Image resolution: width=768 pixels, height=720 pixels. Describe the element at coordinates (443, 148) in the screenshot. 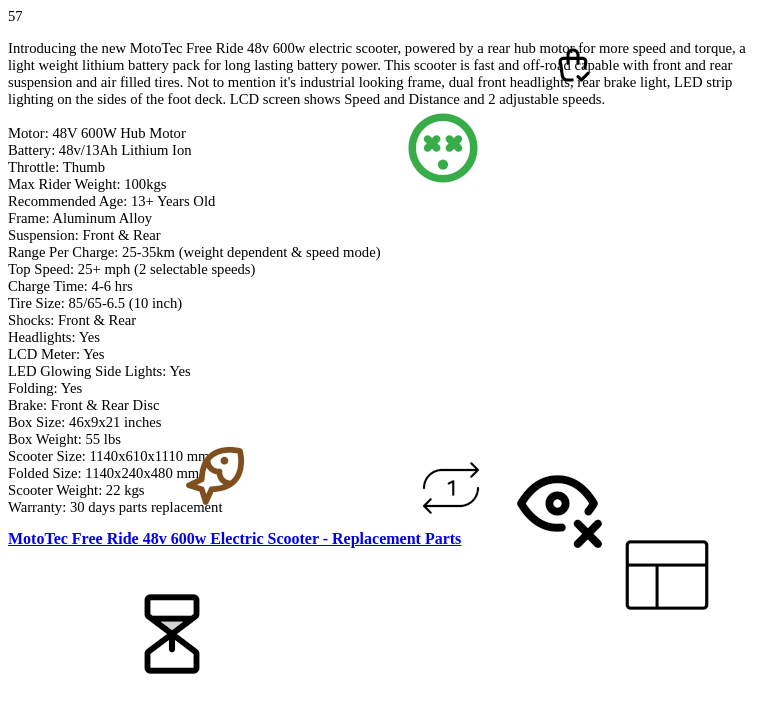

I see `indicates an error or failed action` at that location.